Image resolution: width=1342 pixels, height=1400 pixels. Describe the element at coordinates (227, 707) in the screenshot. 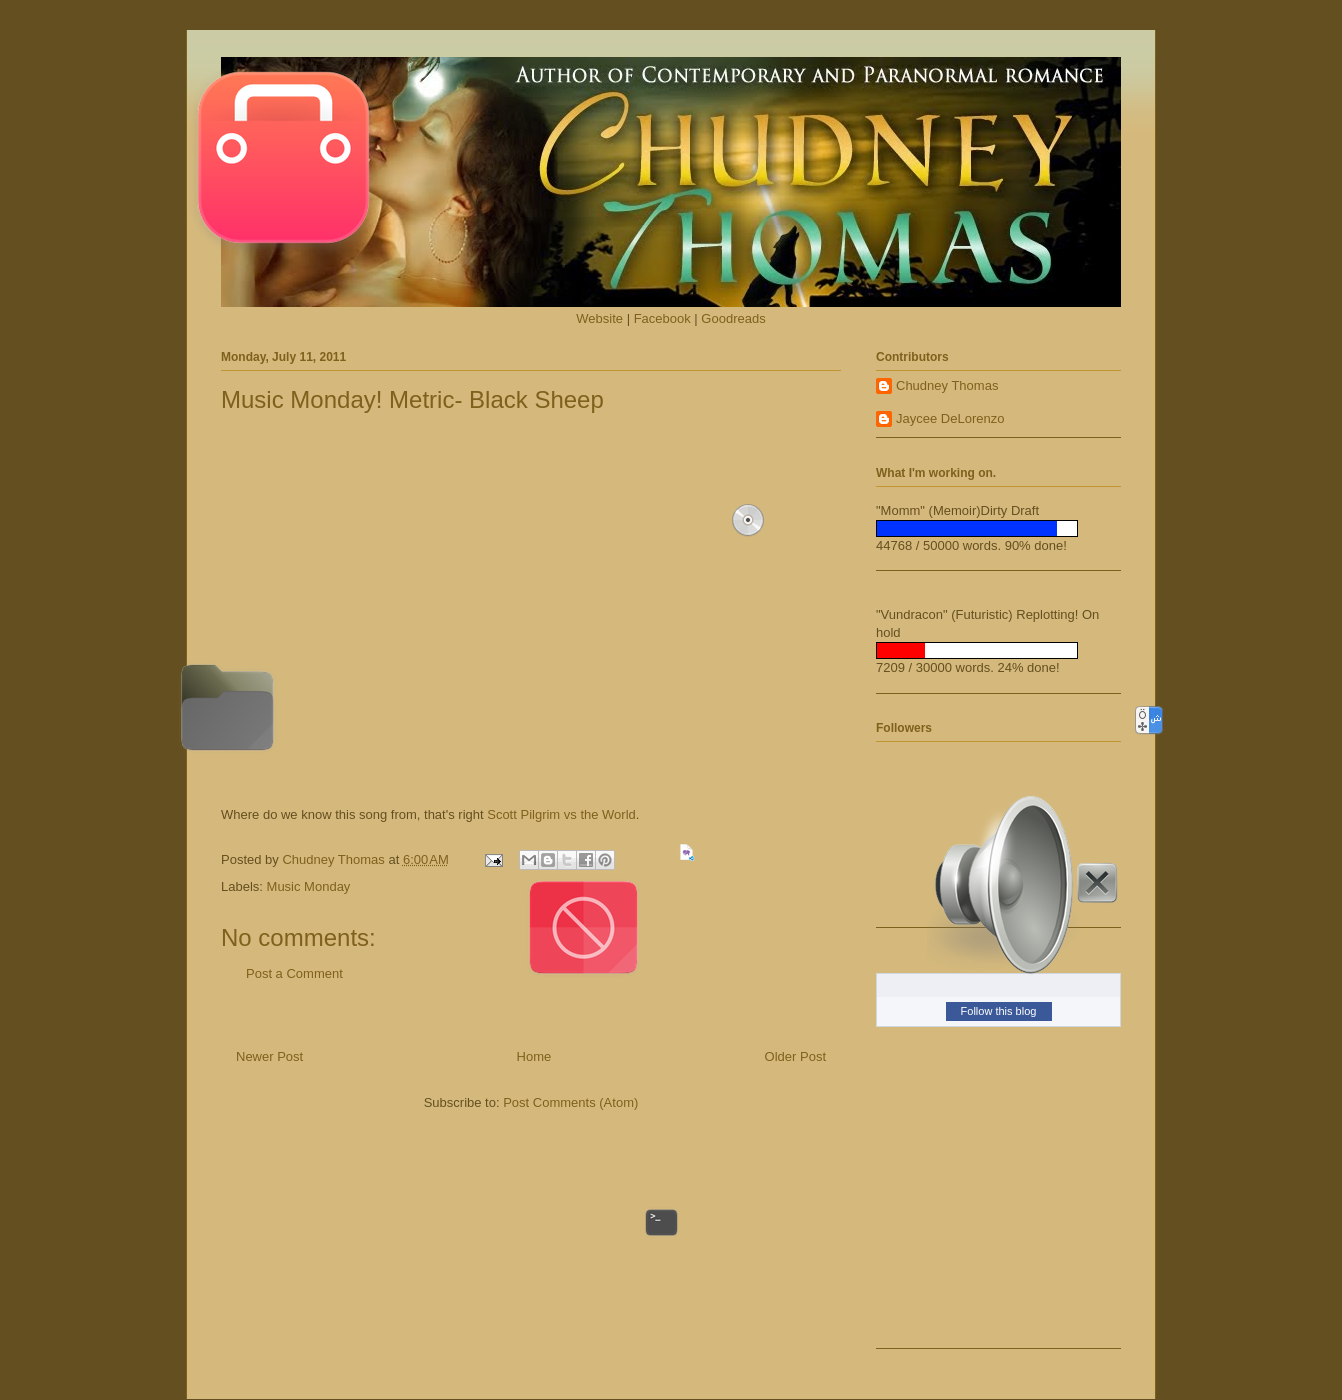

I see `indicates a valid drop target for dragging files` at that location.